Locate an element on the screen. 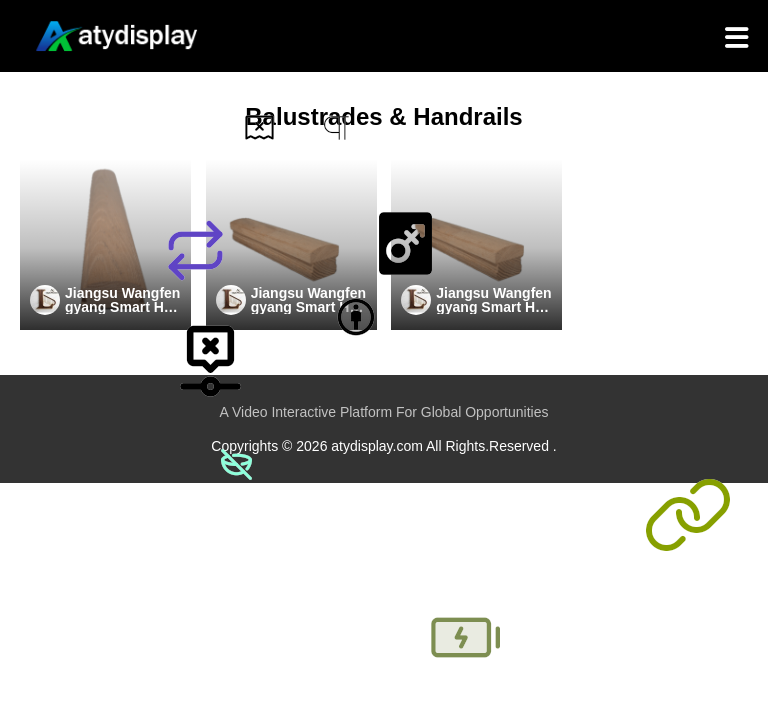 The width and height of the screenshot is (768, 720). indicates transgender or gender-diverse identity option is located at coordinates (405, 243).